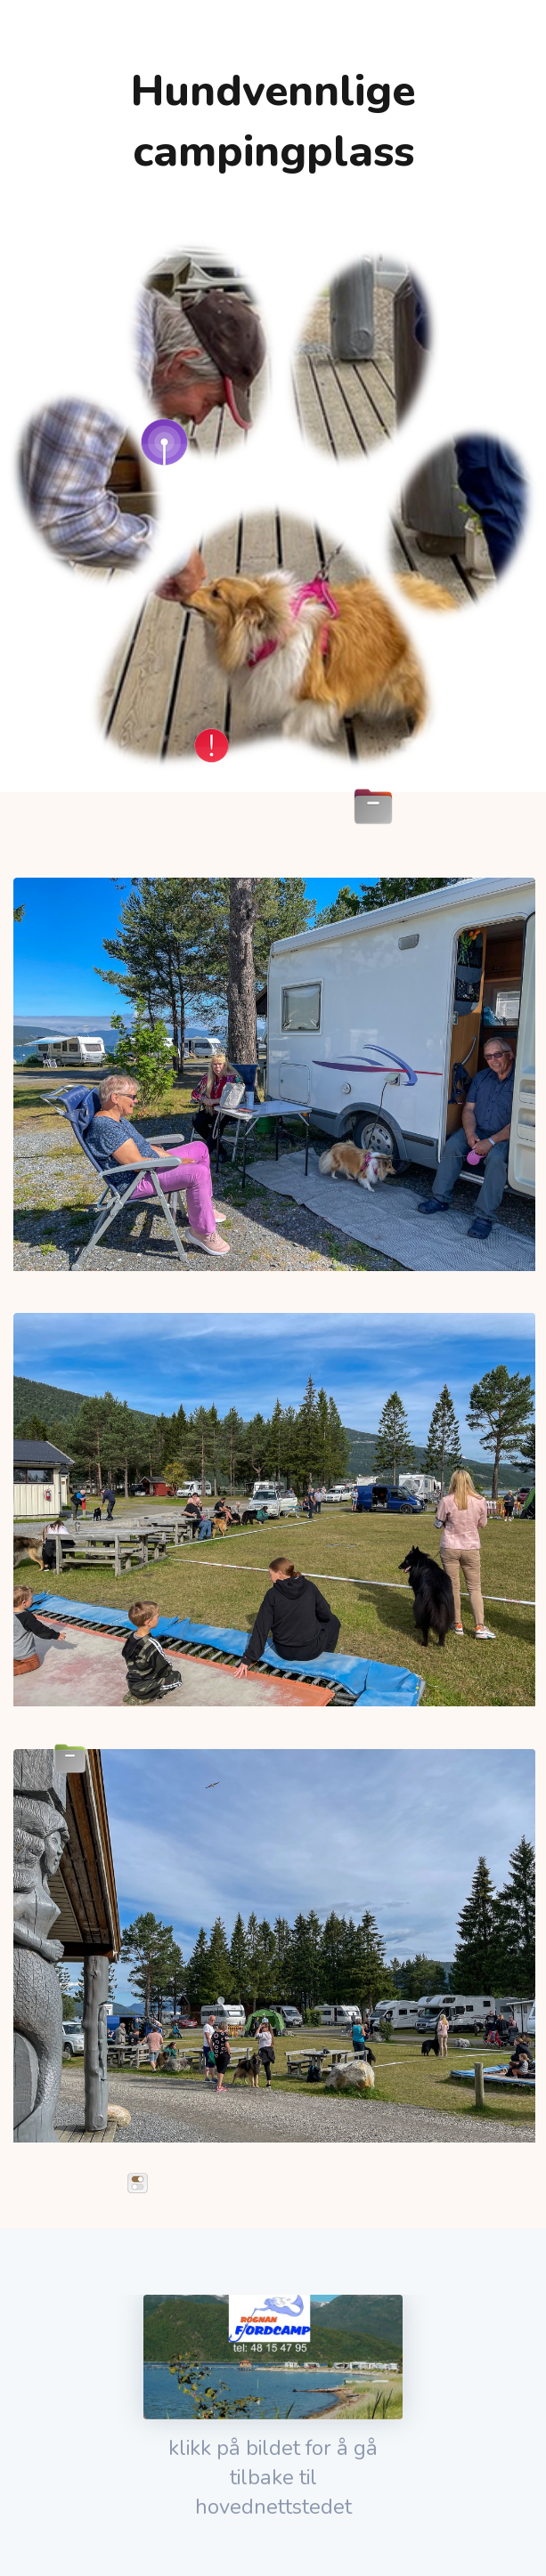 This screenshot has width=546, height=2576. I want to click on open the file manager, so click(69, 1758).